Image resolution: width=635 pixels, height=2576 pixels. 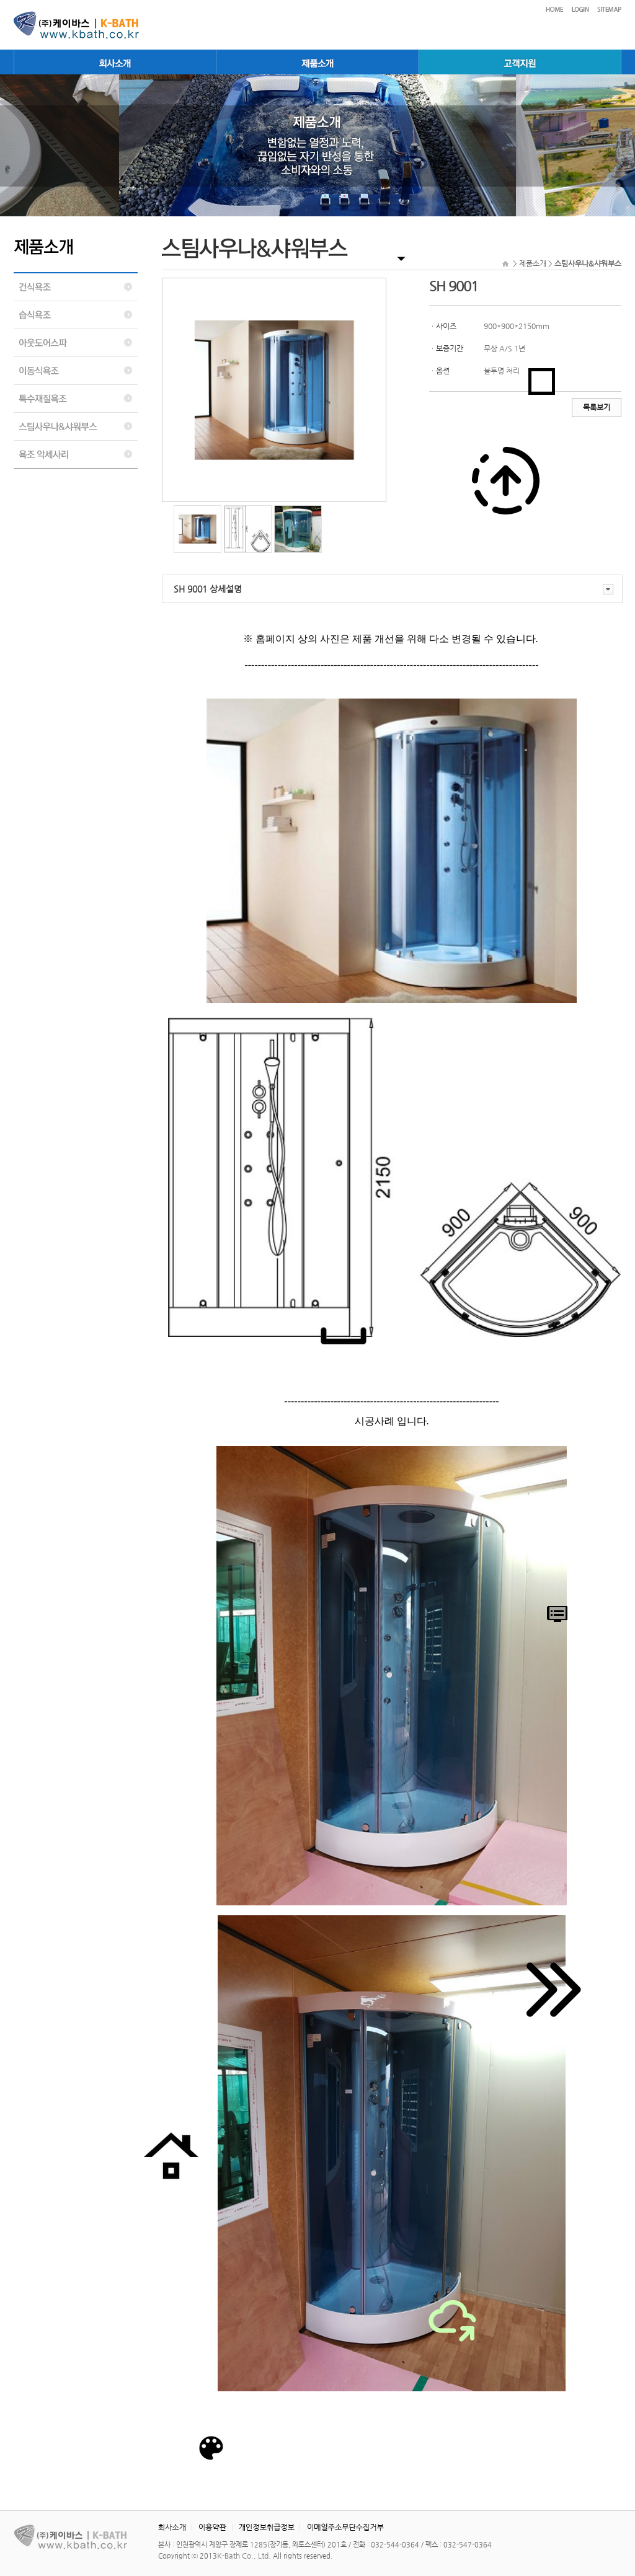 What do you see at coordinates (171, 2157) in the screenshot?
I see `access roofing or home improvement services` at bounding box center [171, 2157].